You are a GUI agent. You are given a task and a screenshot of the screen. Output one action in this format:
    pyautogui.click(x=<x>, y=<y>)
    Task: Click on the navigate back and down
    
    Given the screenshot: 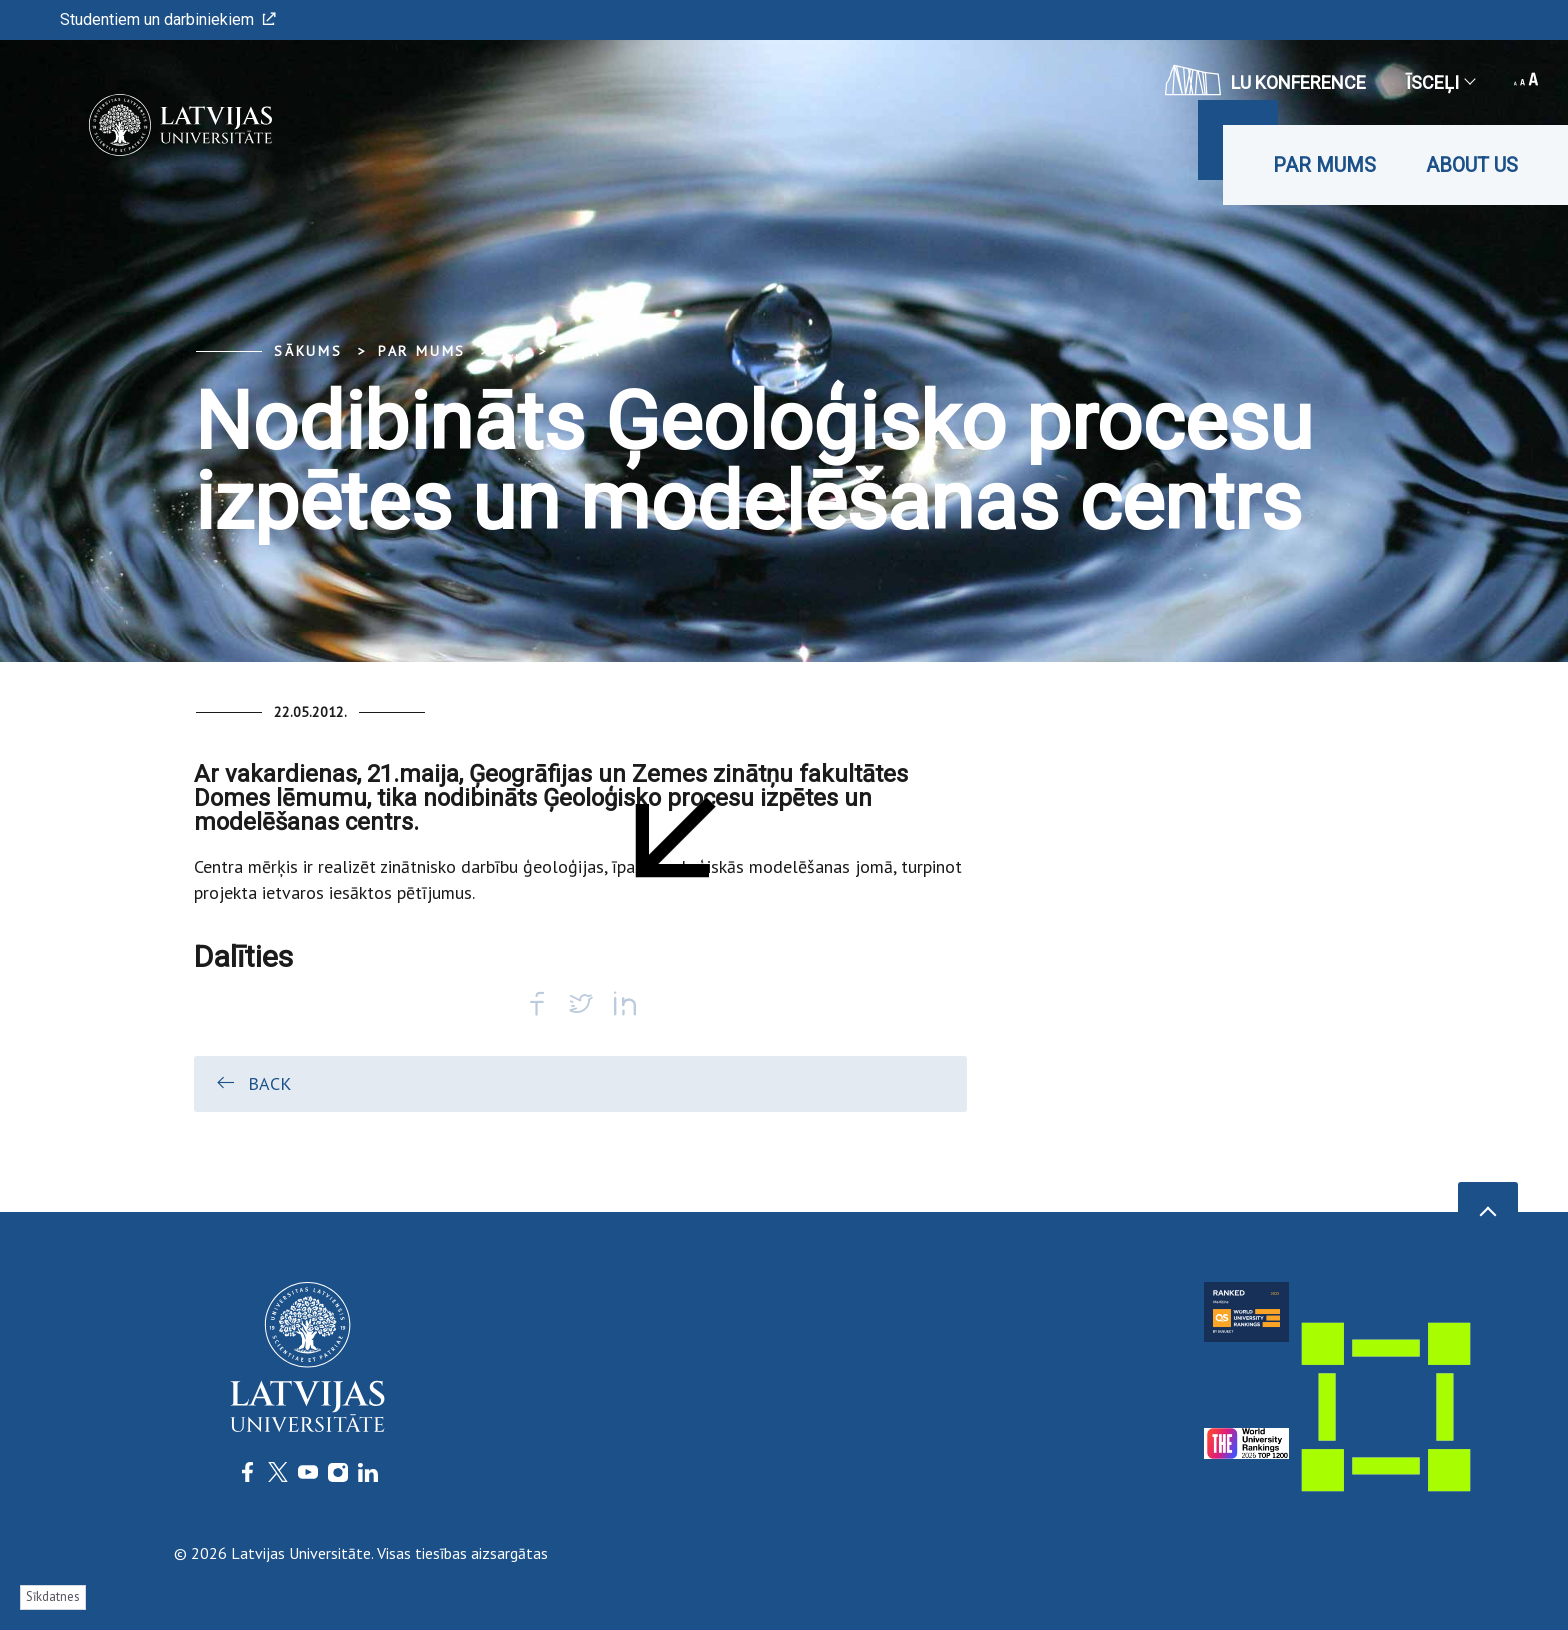 What is the action you would take?
    pyautogui.click(x=669, y=844)
    